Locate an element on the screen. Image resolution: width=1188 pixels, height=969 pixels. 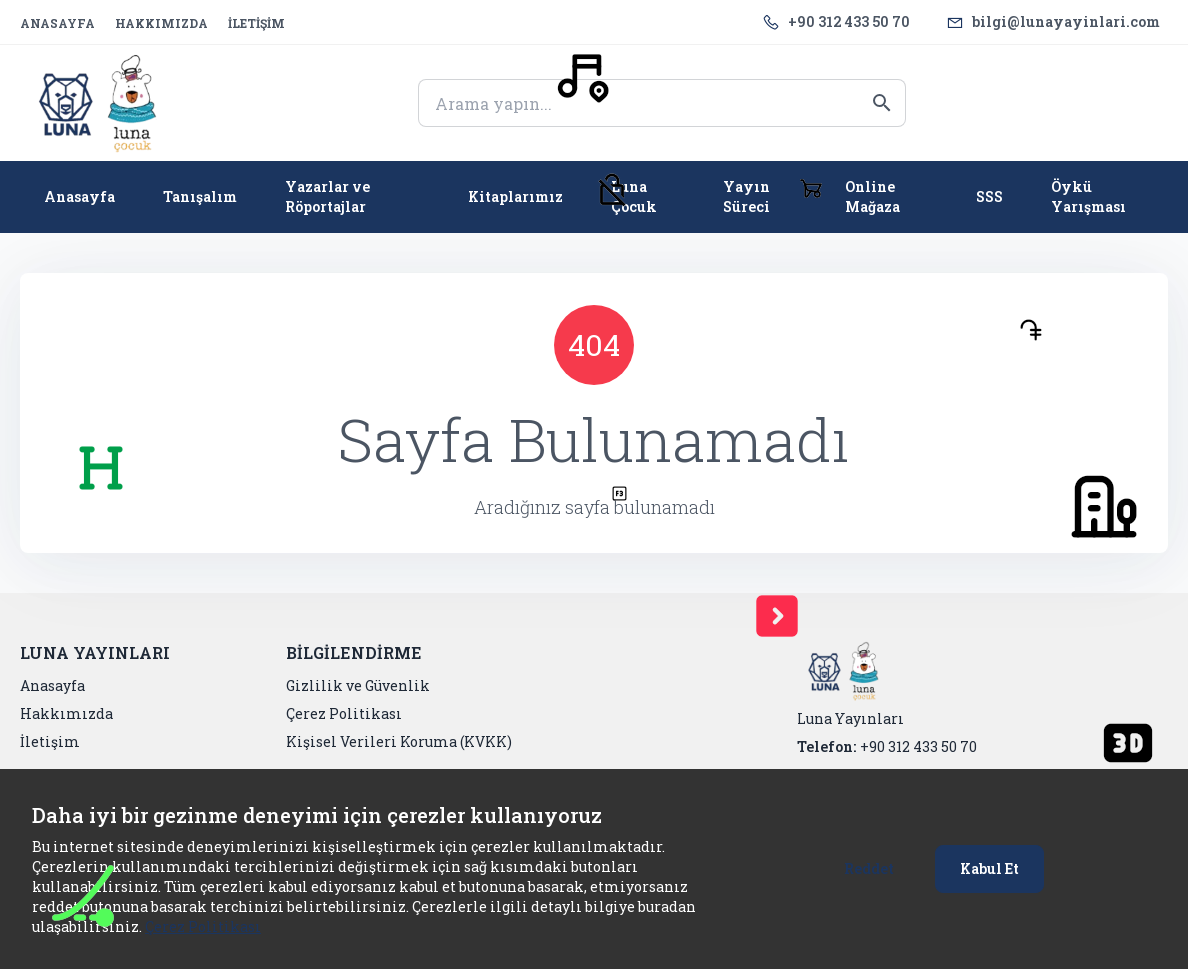
adjust ease-in animation curve is located at coordinates (83, 896).